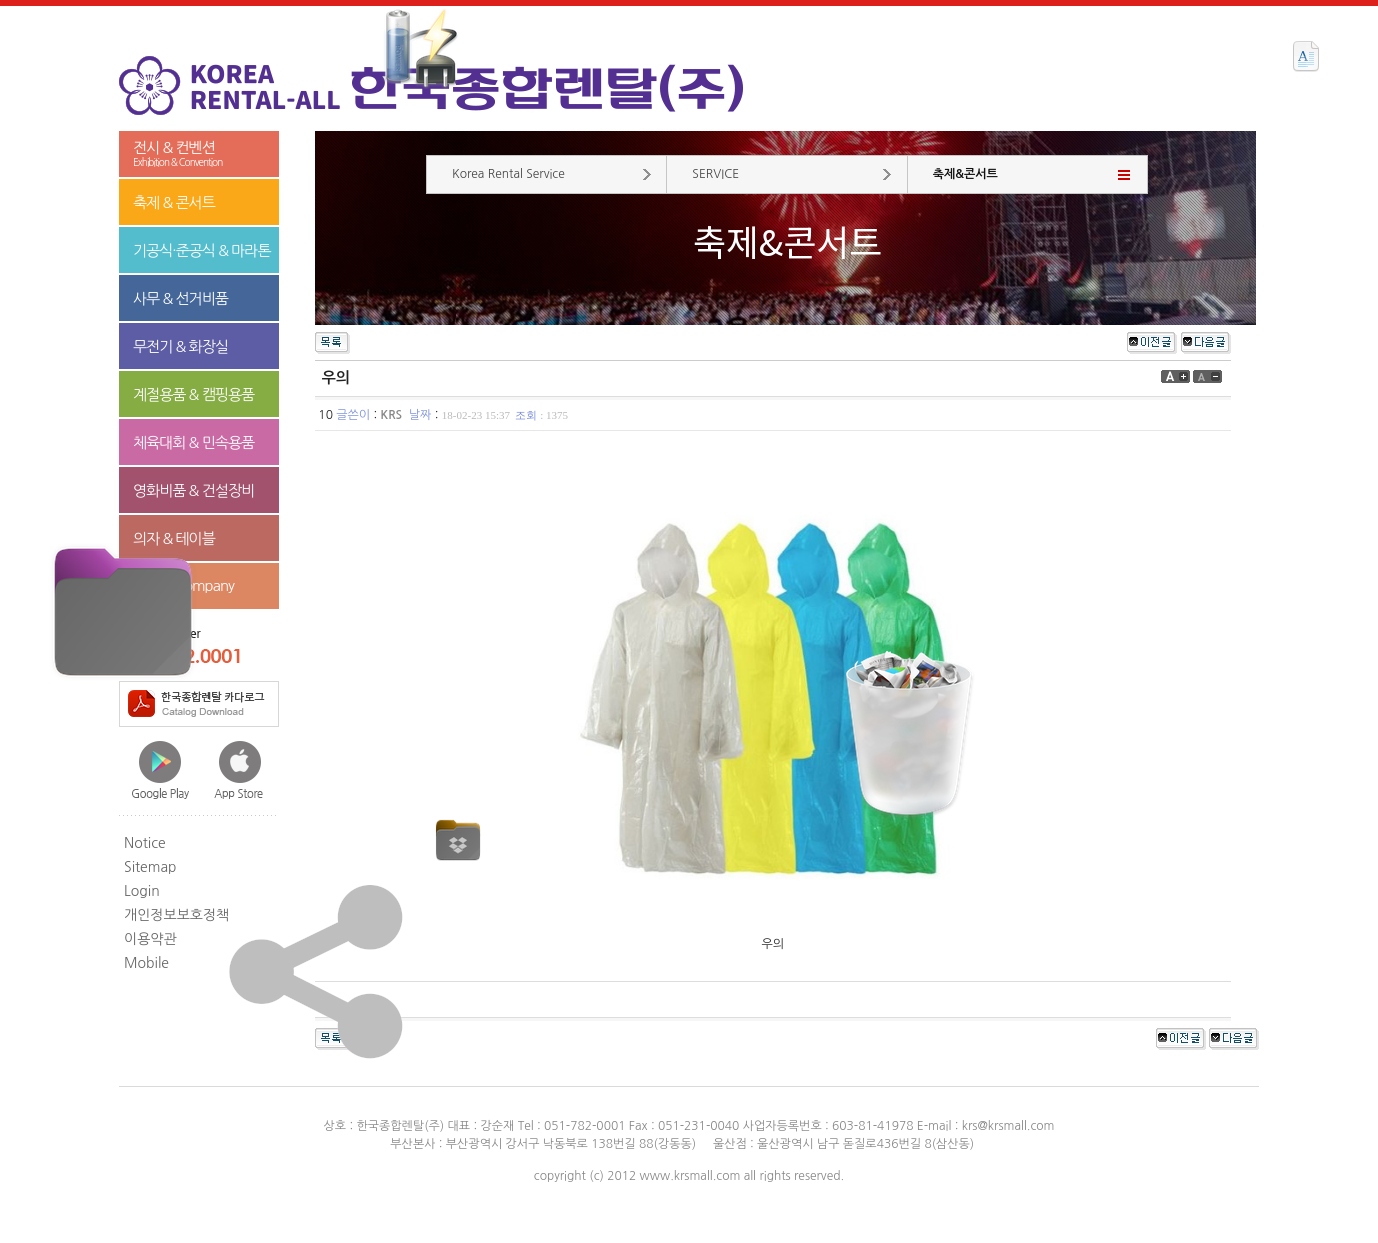 The width and height of the screenshot is (1378, 1243). Describe the element at coordinates (1306, 56) in the screenshot. I see `open a text document file` at that location.